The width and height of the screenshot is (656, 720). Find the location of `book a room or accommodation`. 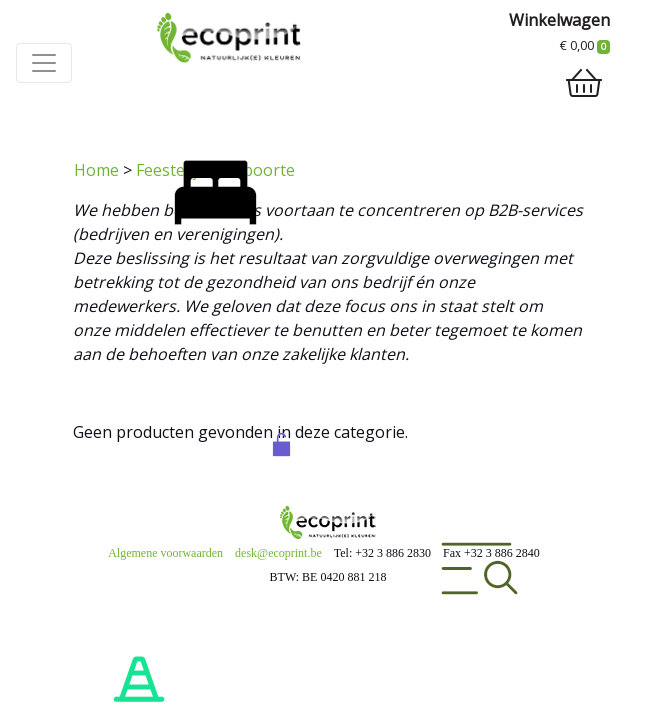

book a room or accommodation is located at coordinates (215, 192).